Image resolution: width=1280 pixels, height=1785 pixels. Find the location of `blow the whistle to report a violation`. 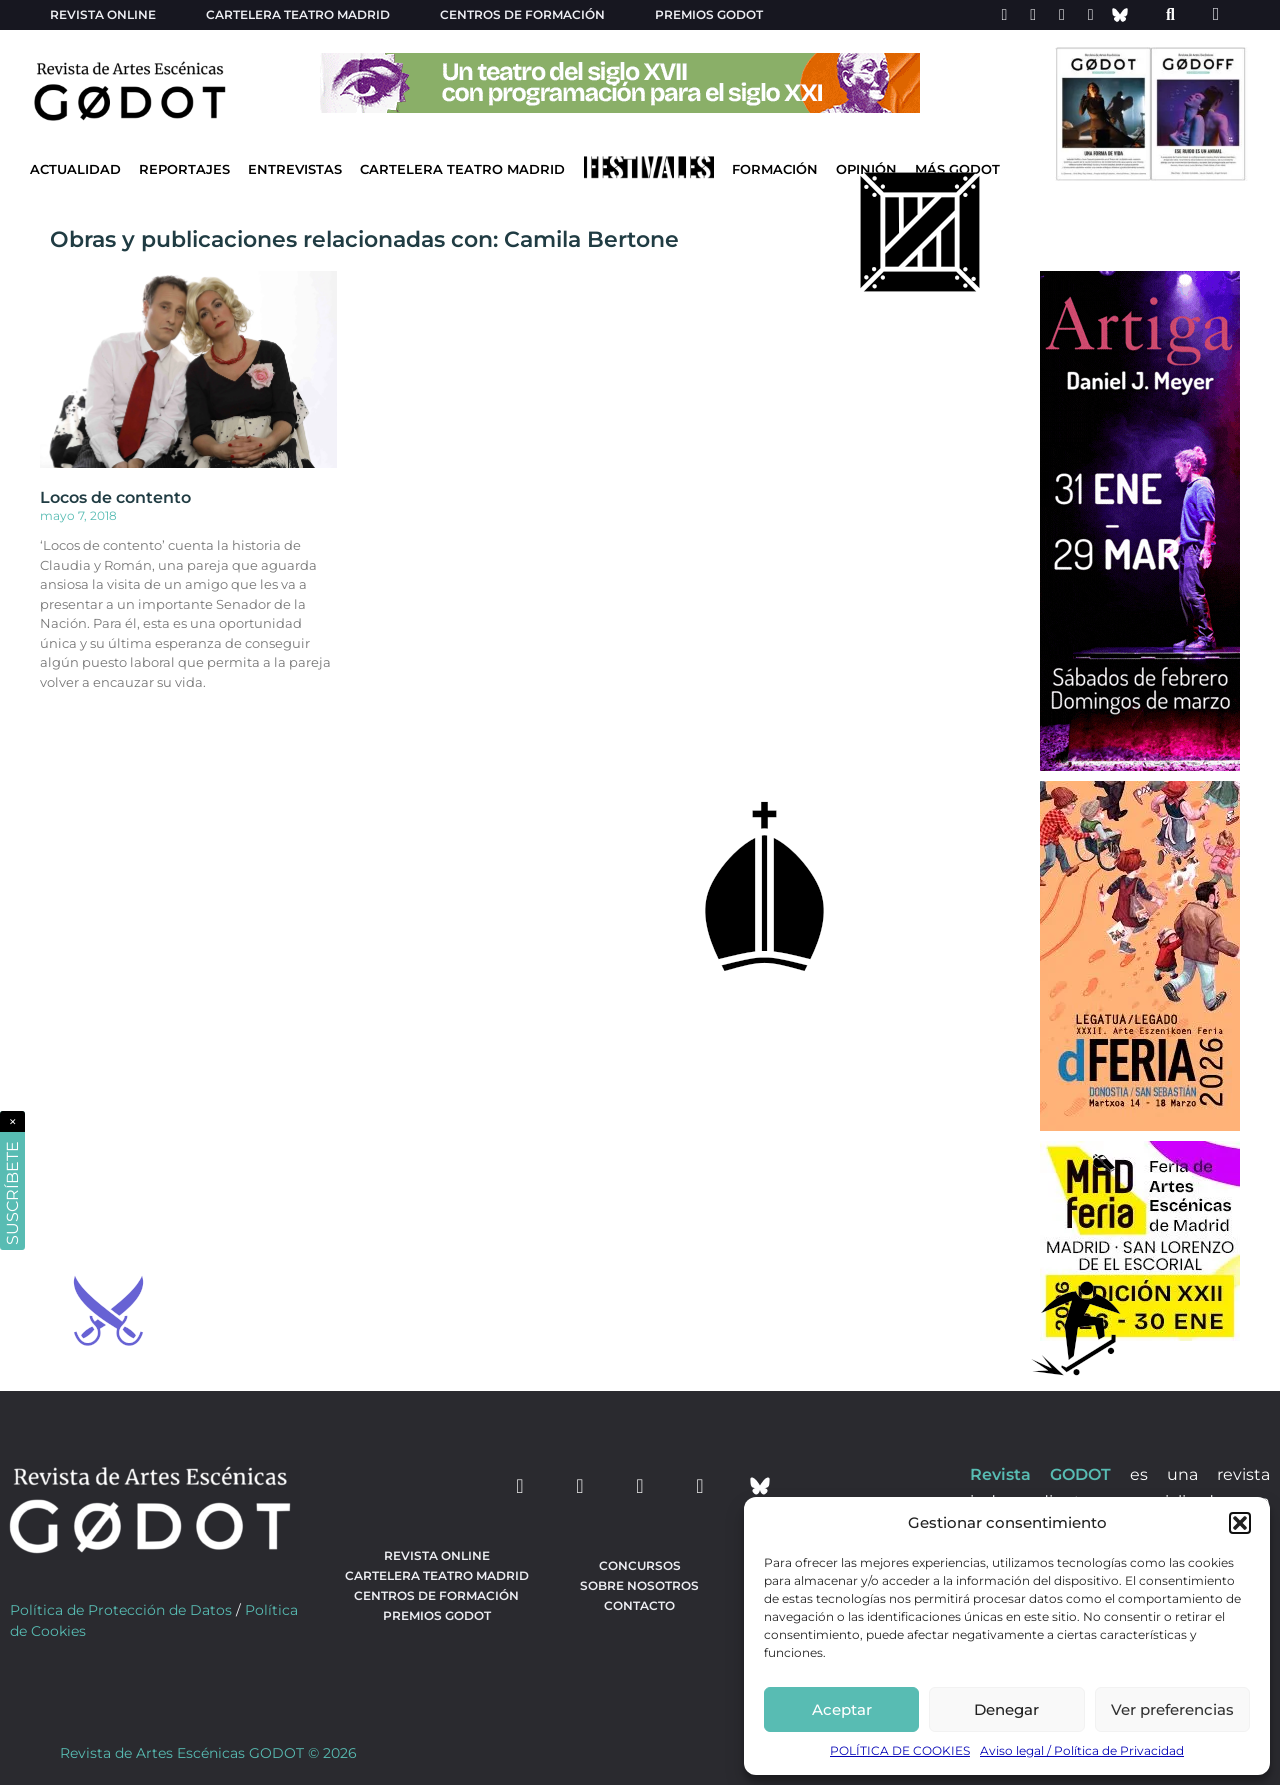

blow the whistle to report a violation is located at coordinates (1104, 1163).